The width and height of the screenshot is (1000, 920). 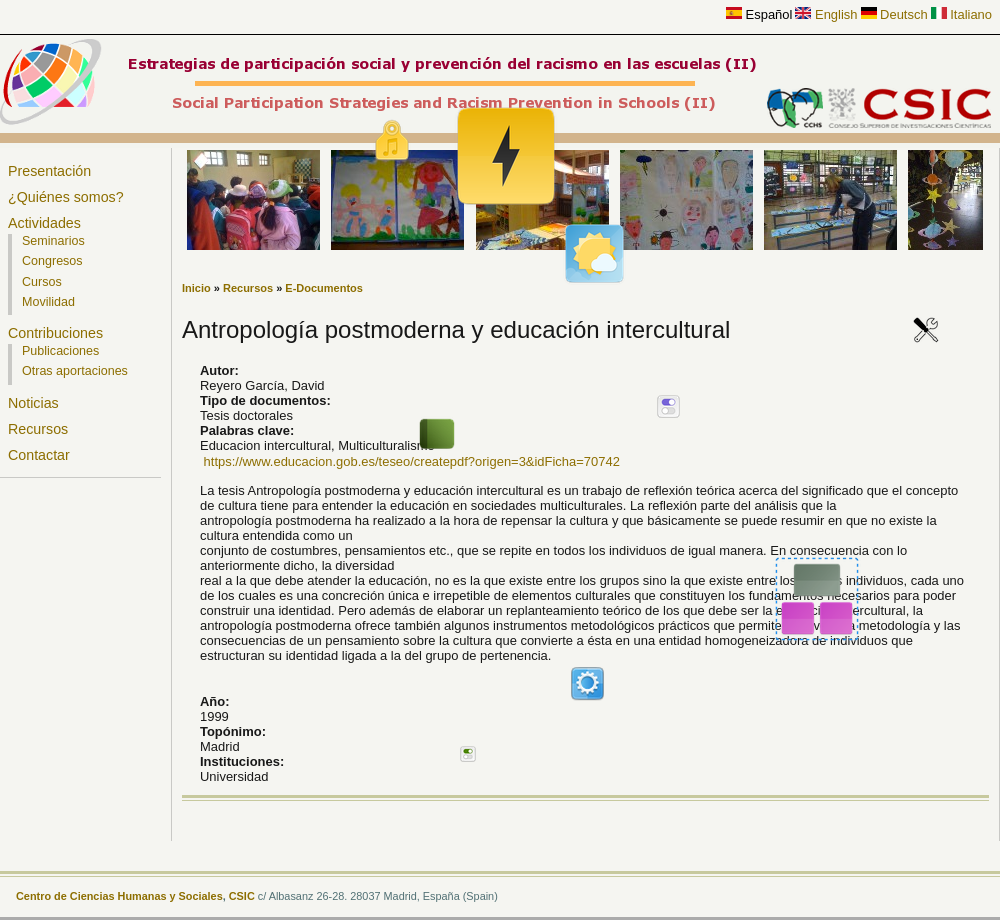 I want to click on access the utilities folder in the sidebar, so click(x=926, y=330).